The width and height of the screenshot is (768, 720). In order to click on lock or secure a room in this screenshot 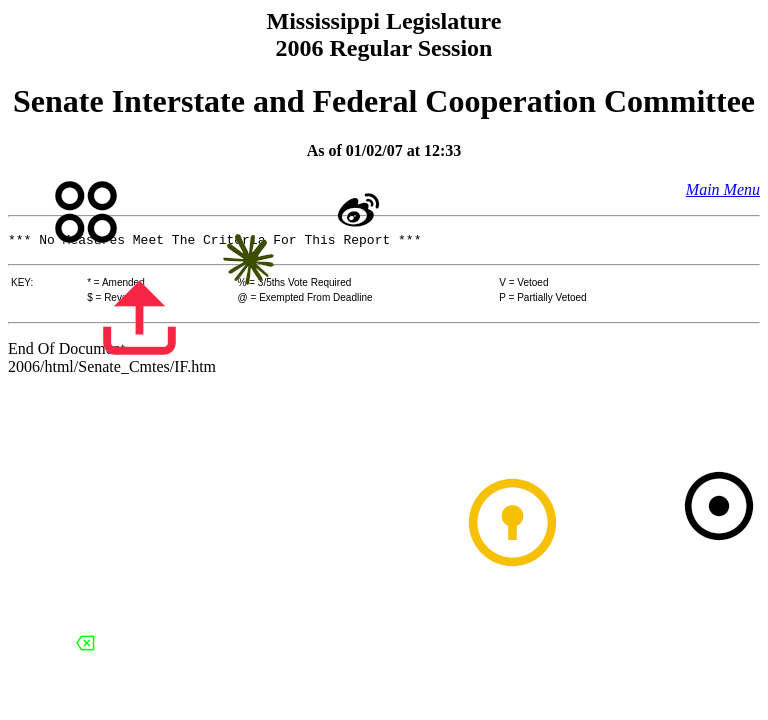, I will do `click(512, 522)`.